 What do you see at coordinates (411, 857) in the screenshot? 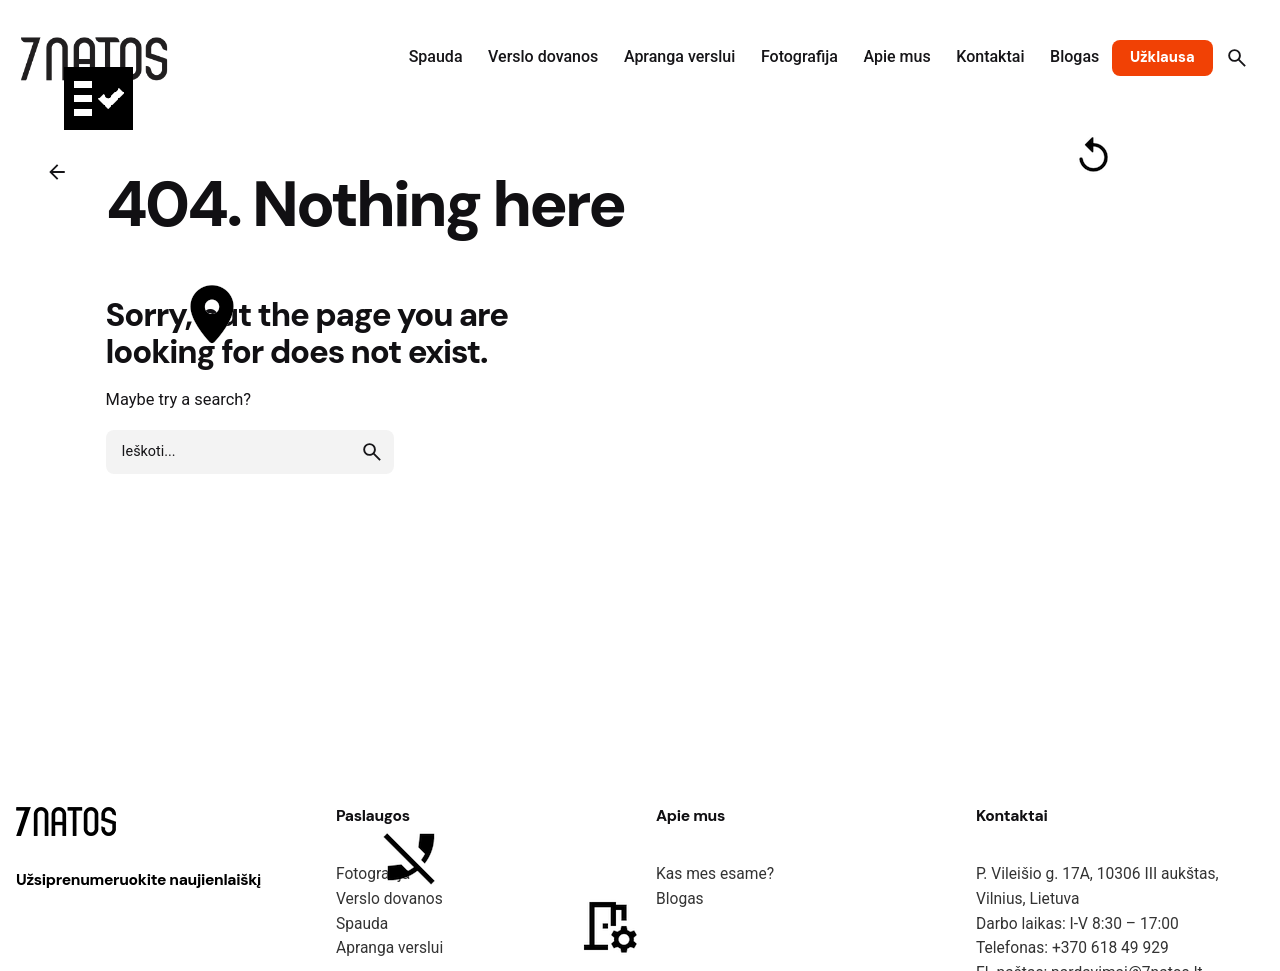
I see `phone calls are disabled or unavailable` at bounding box center [411, 857].